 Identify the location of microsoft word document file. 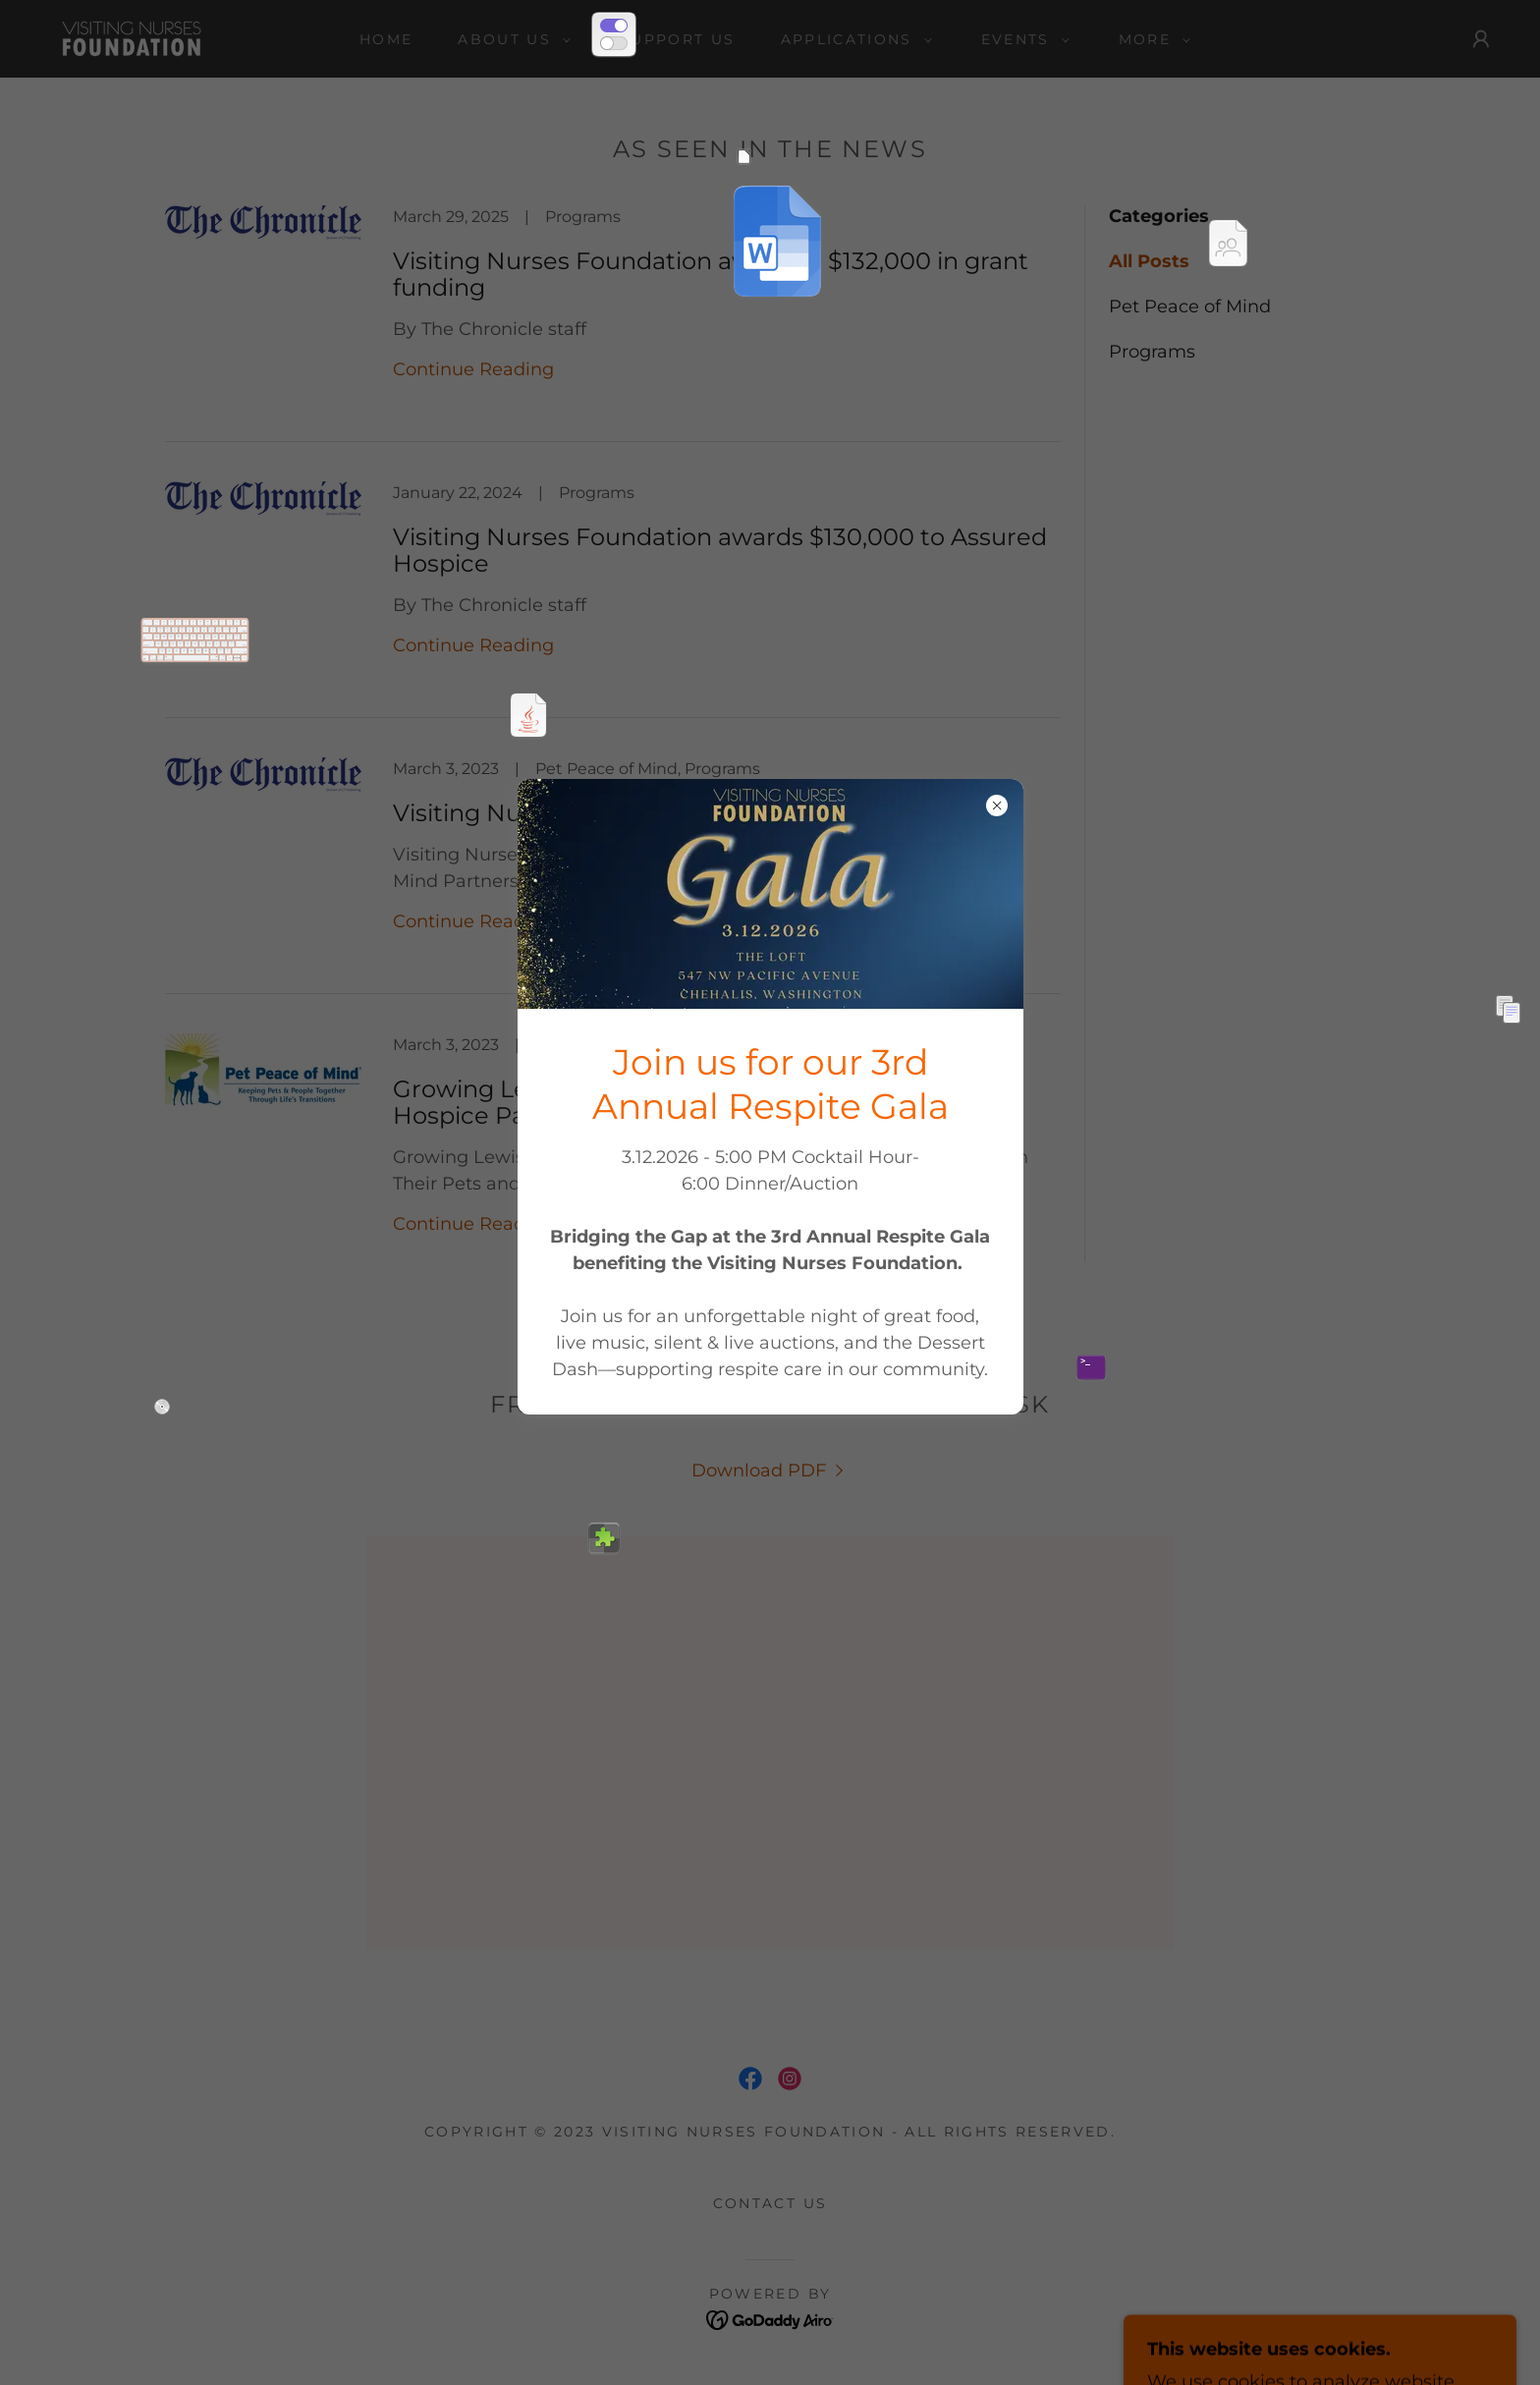
(777, 241).